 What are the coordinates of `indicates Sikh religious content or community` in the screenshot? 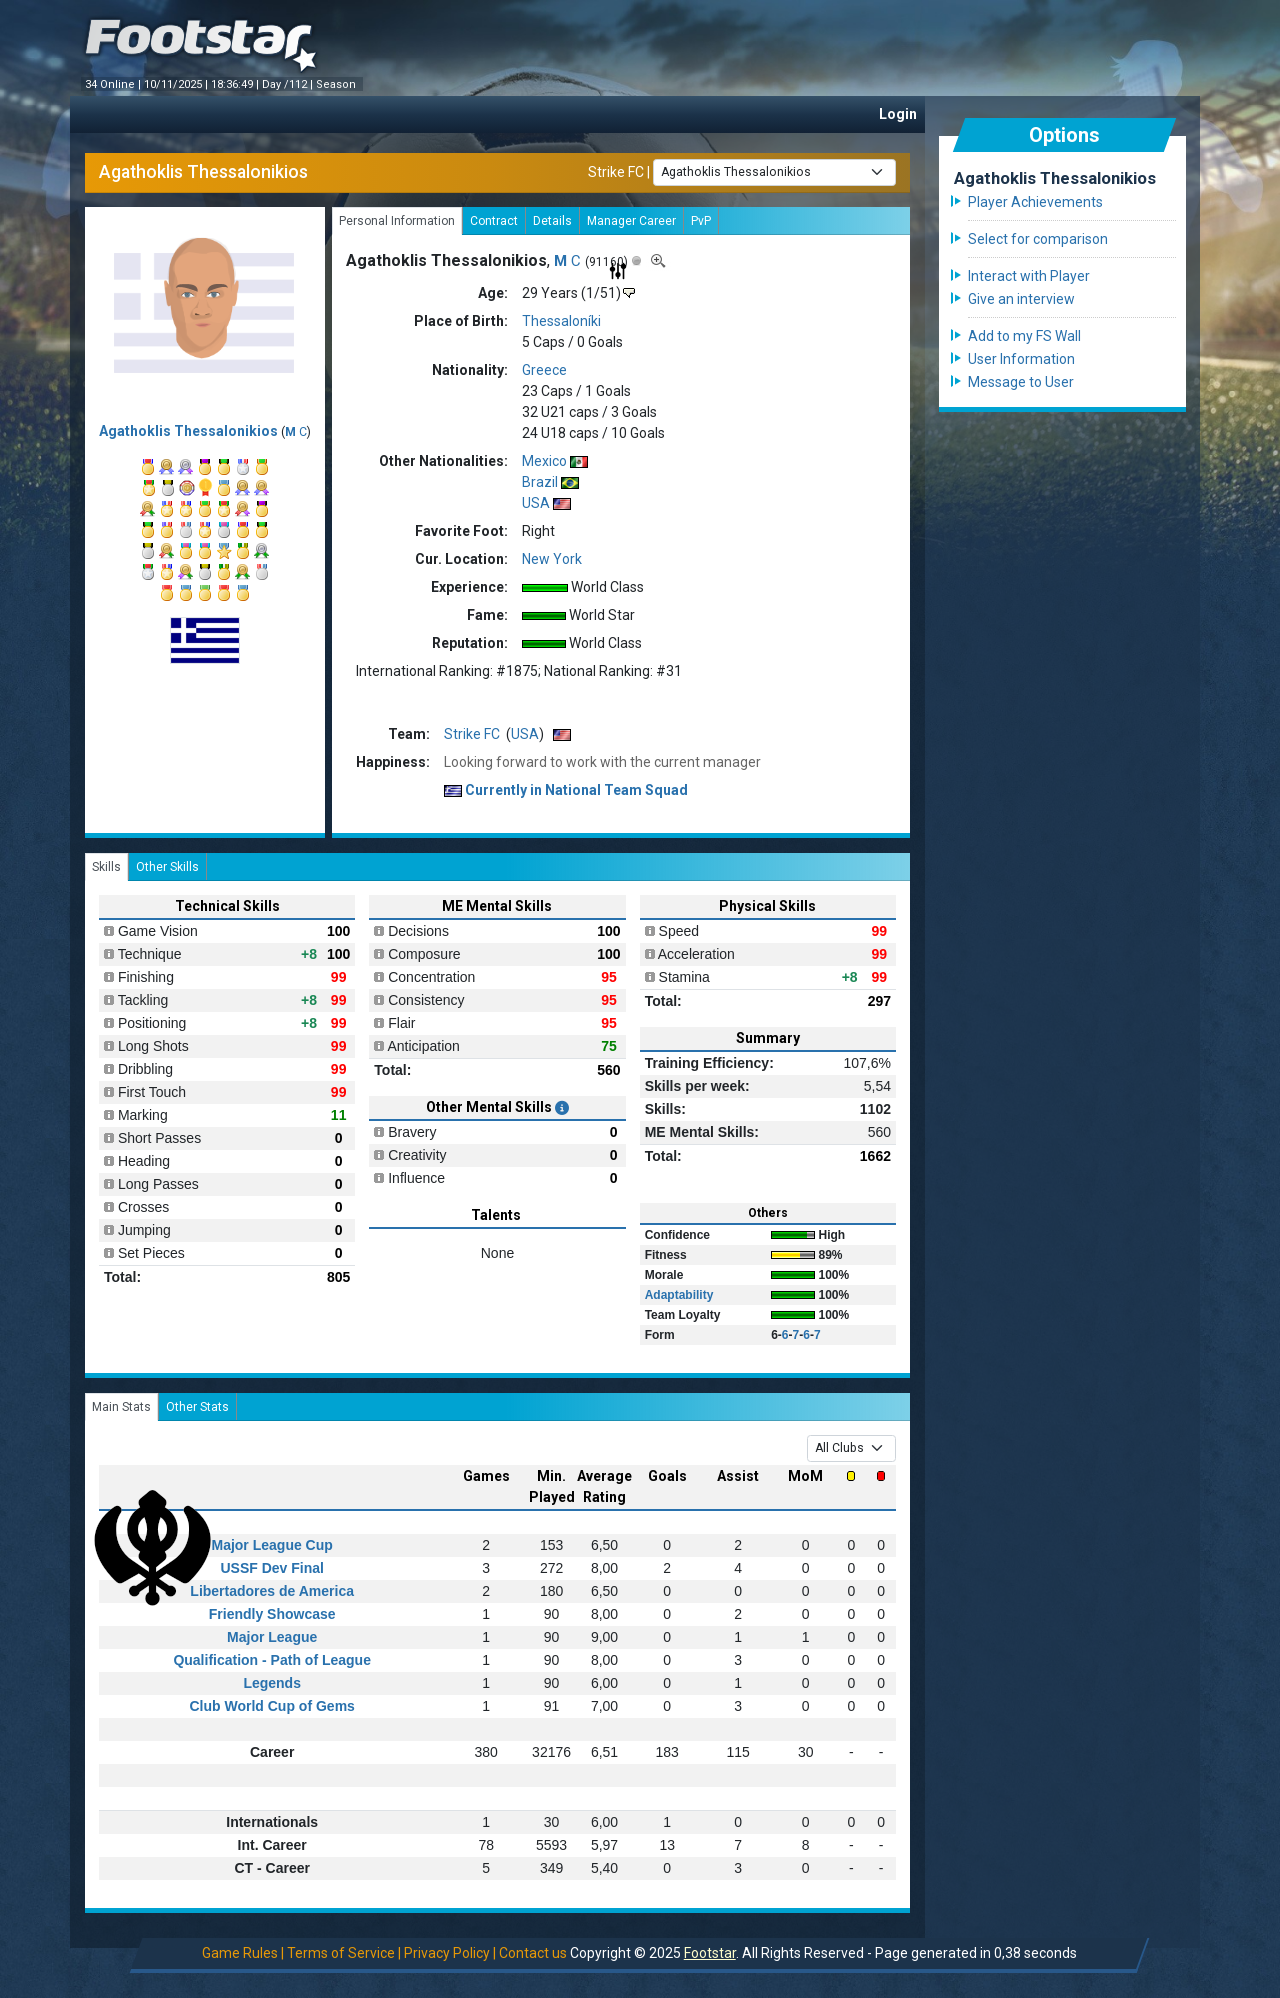 It's located at (152, 1547).